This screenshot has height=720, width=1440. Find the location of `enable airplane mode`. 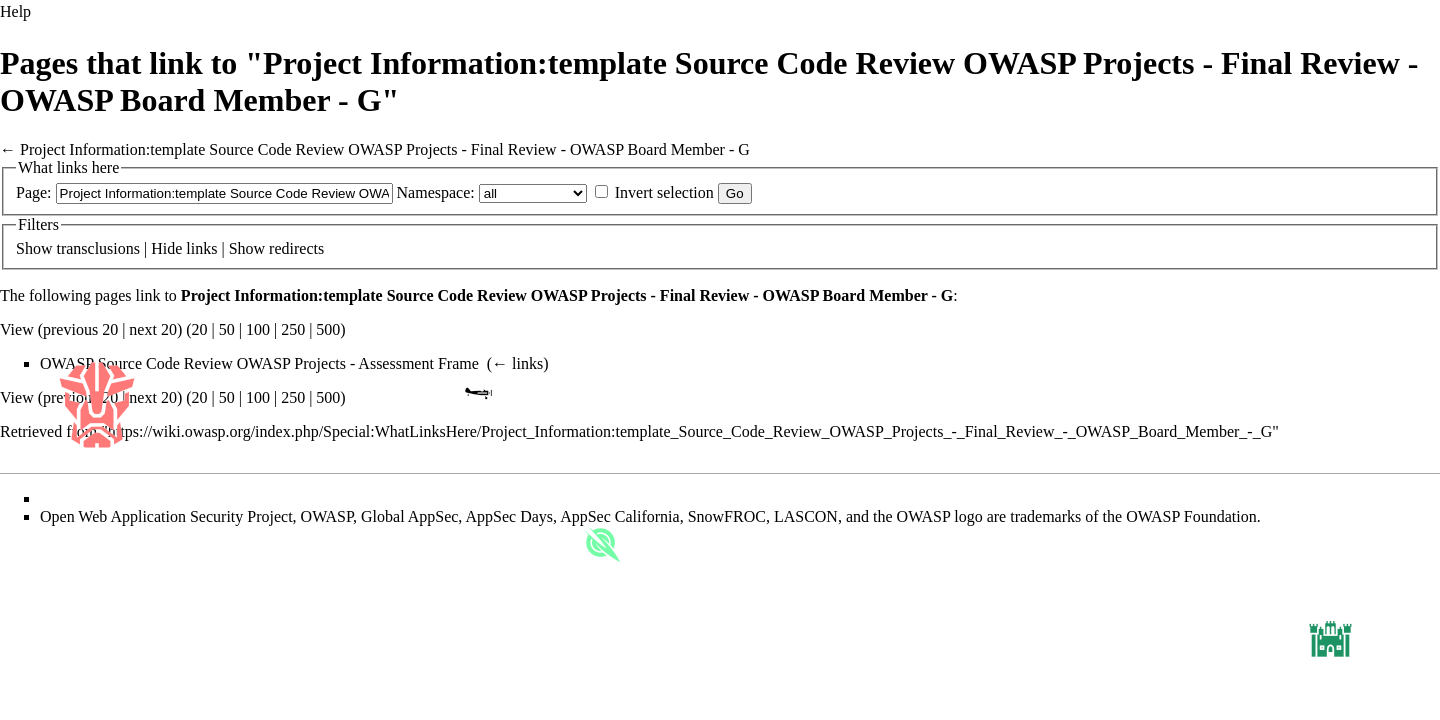

enable airplane mode is located at coordinates (478, 393).